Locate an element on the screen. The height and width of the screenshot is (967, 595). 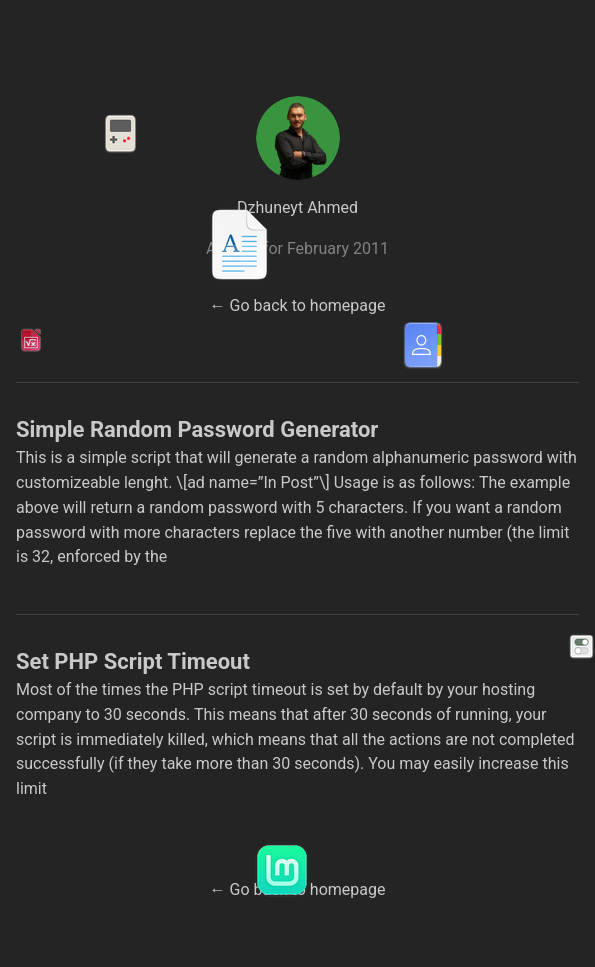
open gnome tweaks to customize desktop settings is located at coordinates (581, 646).